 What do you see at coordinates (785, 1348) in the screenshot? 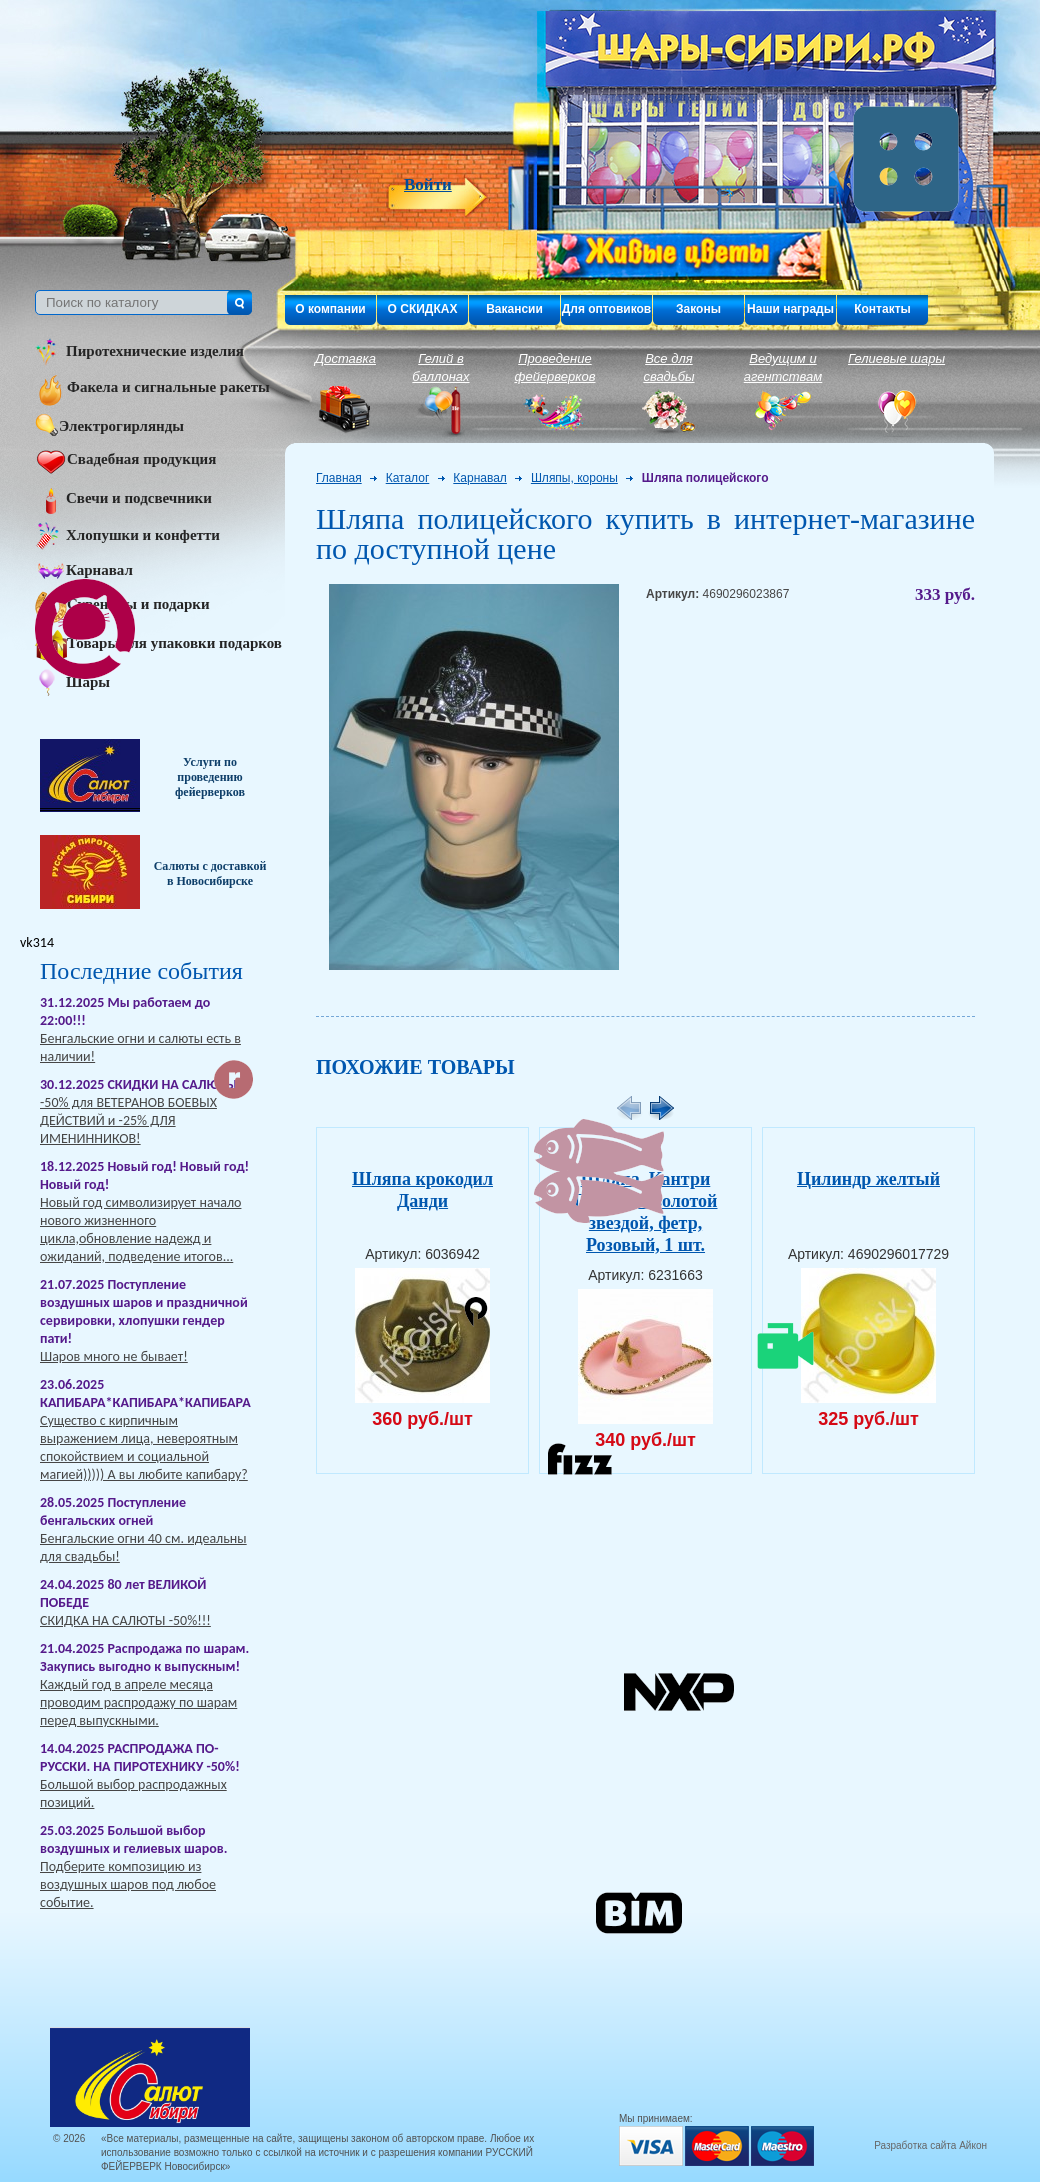
I see `start recording video` at bounding box center [785, 1348].